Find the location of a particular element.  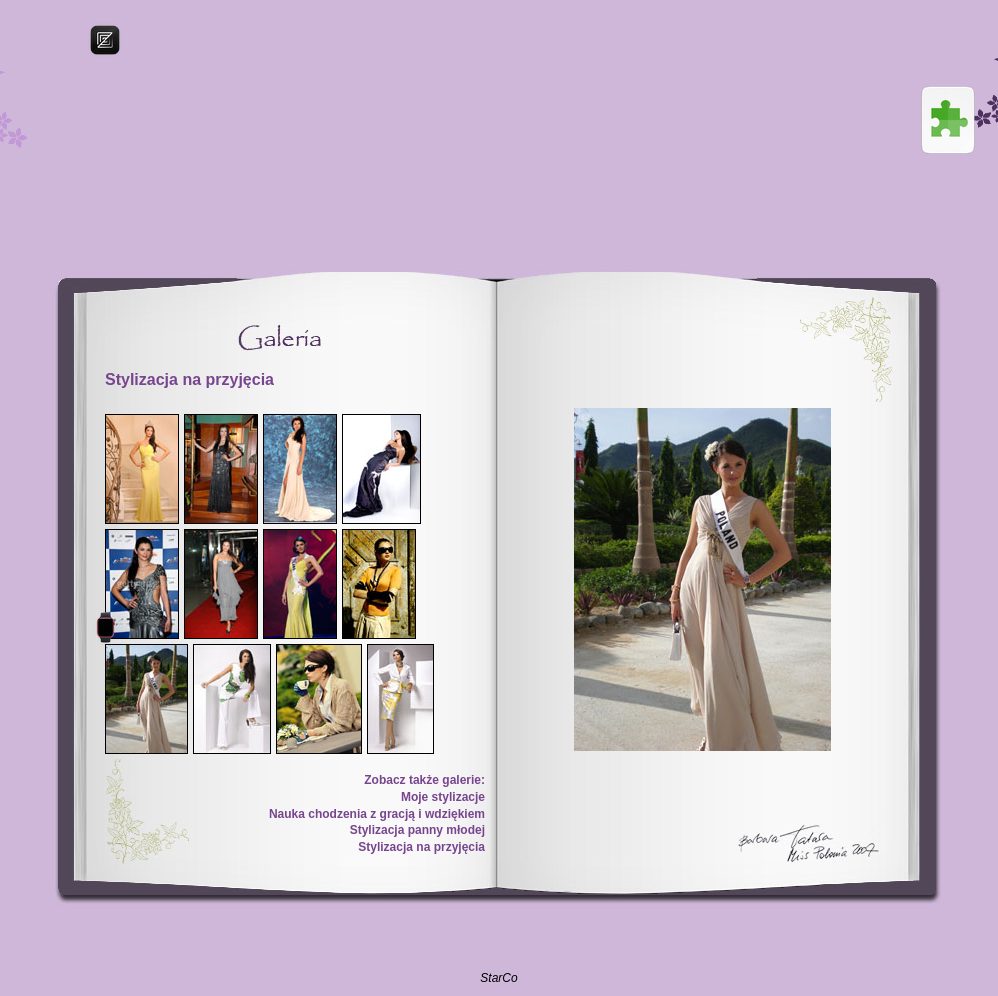

open zed code editor is located at coordinates (105, 40).